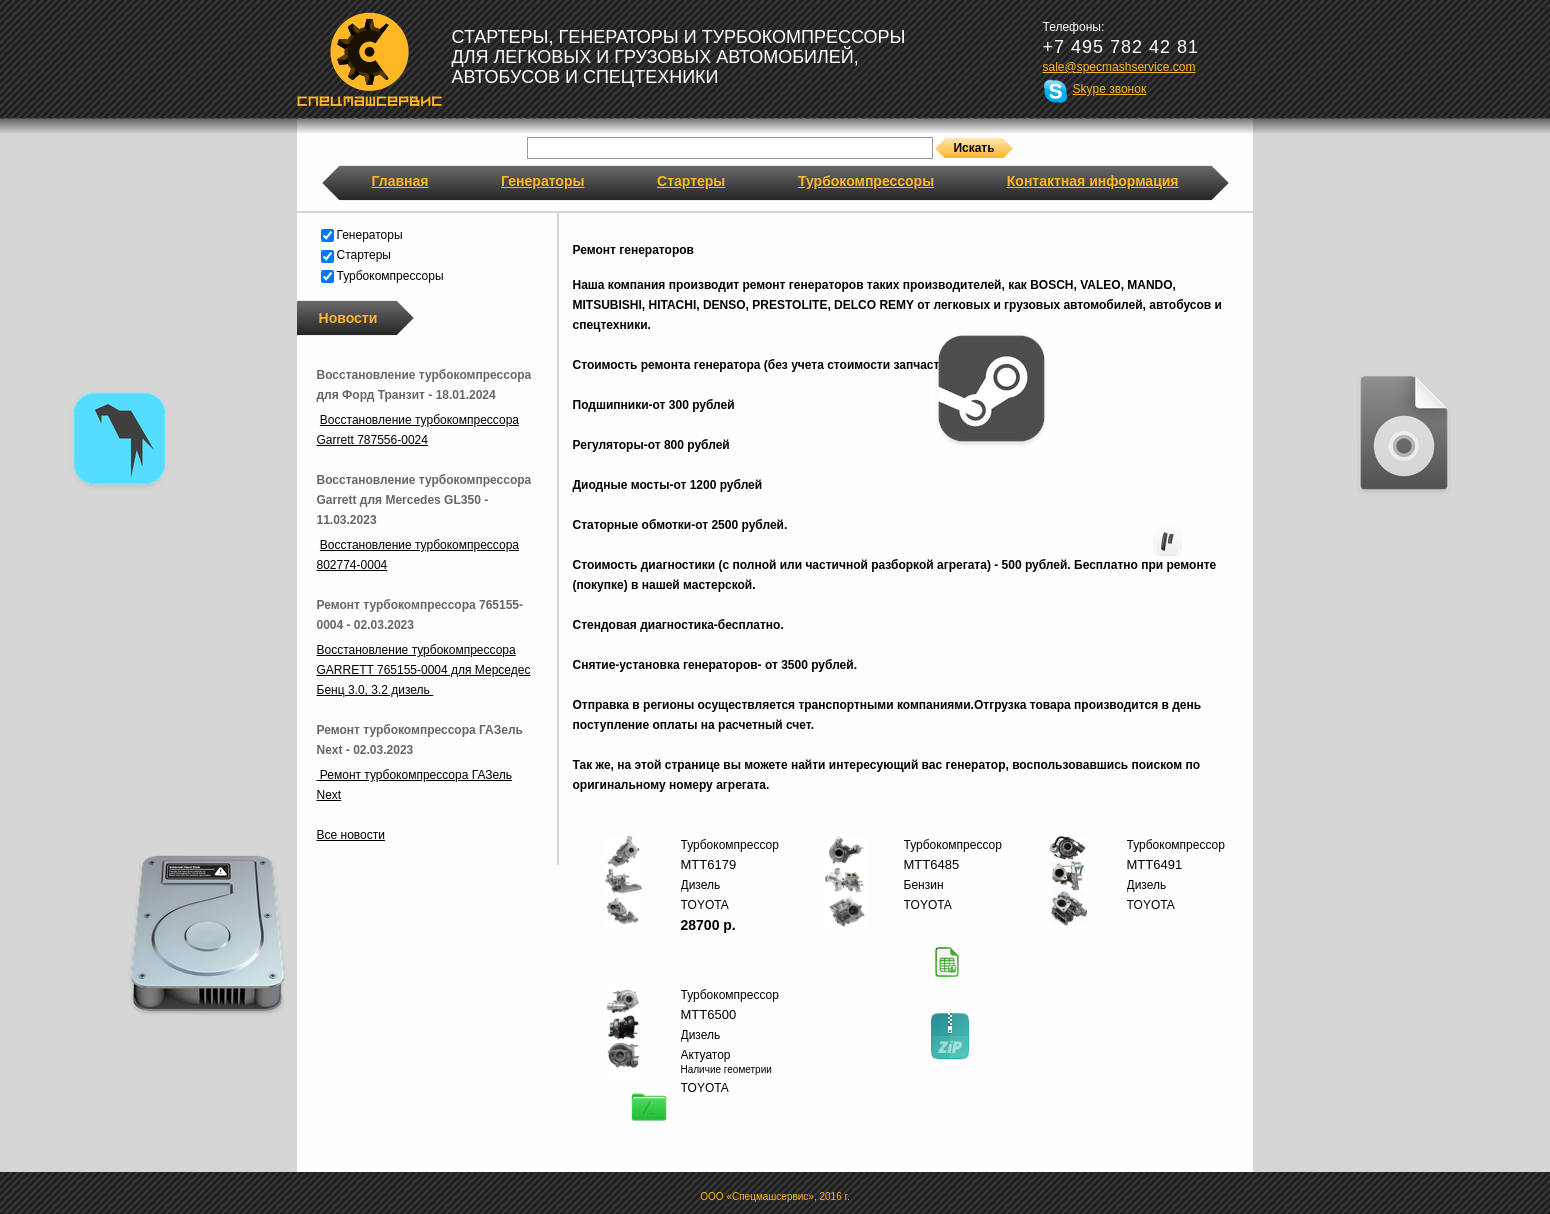  Describe the element at coordinates (1167, 541) in the screenshot. I see `open stacks task manager app` at that location.